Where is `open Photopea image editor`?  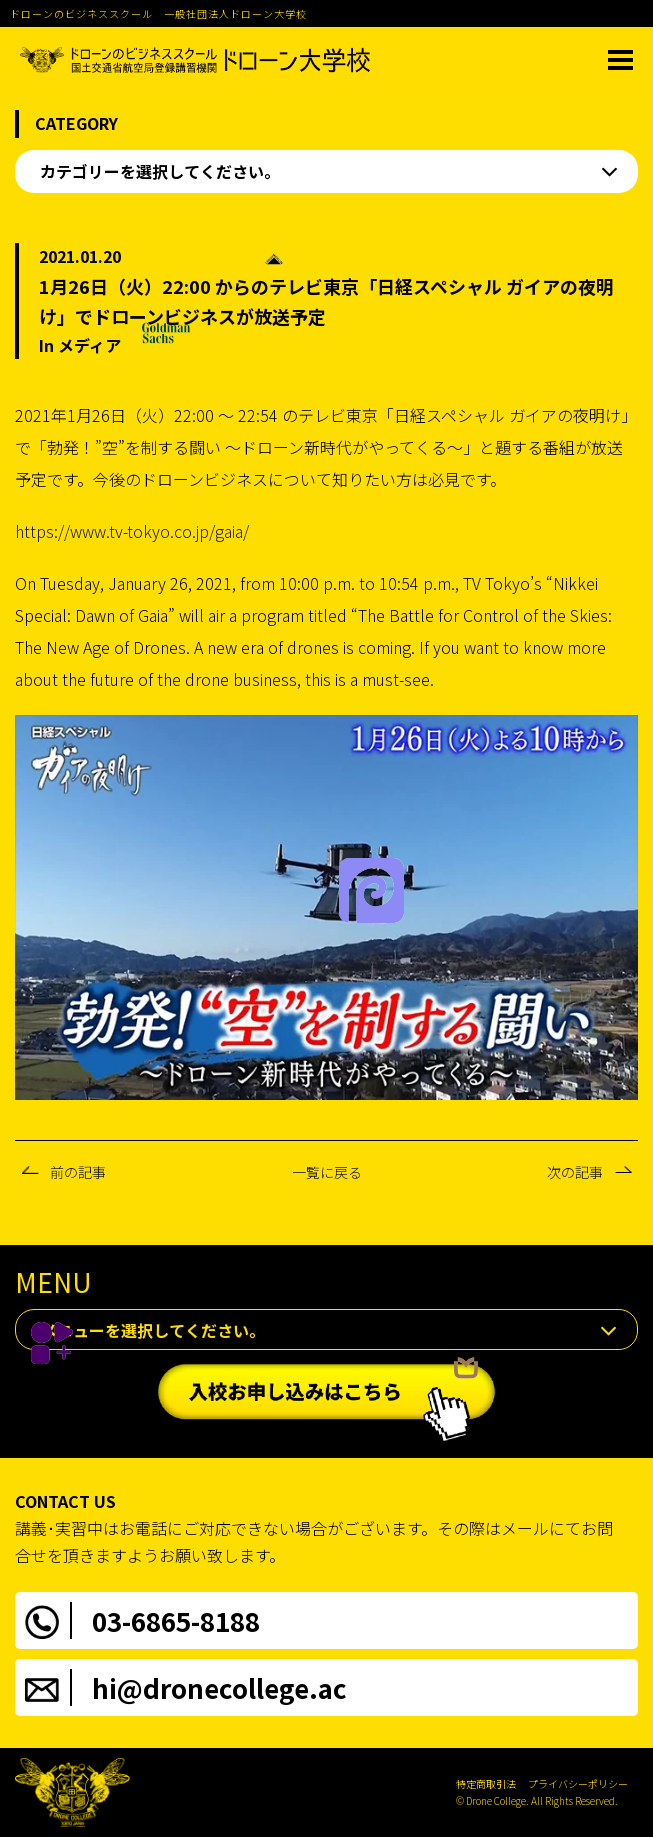 open Photopea image editor is located at coordinates (371, 890).